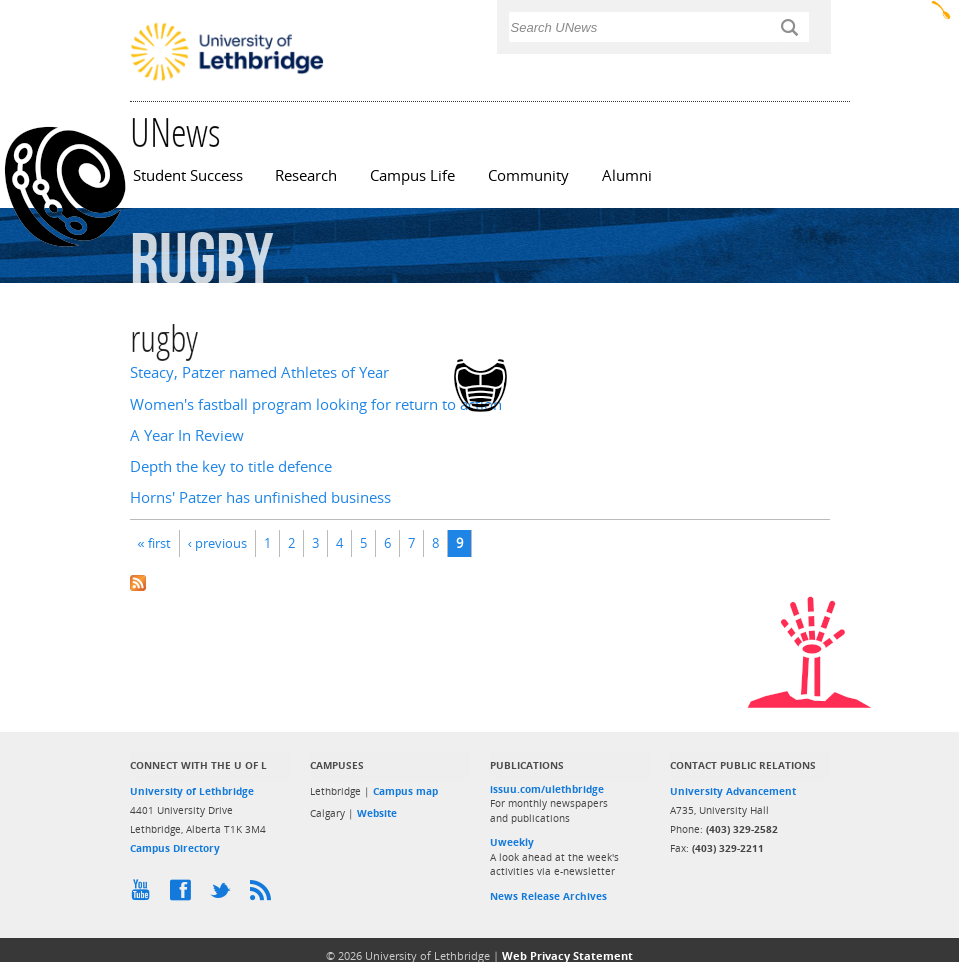 The image size is (959, 962). What do you see at coordinates (65, 187) in the screenshot?
I see `decorative shell item in a crafting game` at bounding box center [65, 187].